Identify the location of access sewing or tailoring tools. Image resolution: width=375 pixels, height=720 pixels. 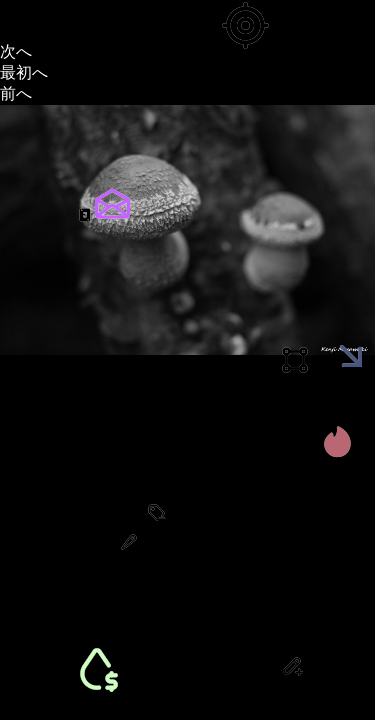
(129, 542).